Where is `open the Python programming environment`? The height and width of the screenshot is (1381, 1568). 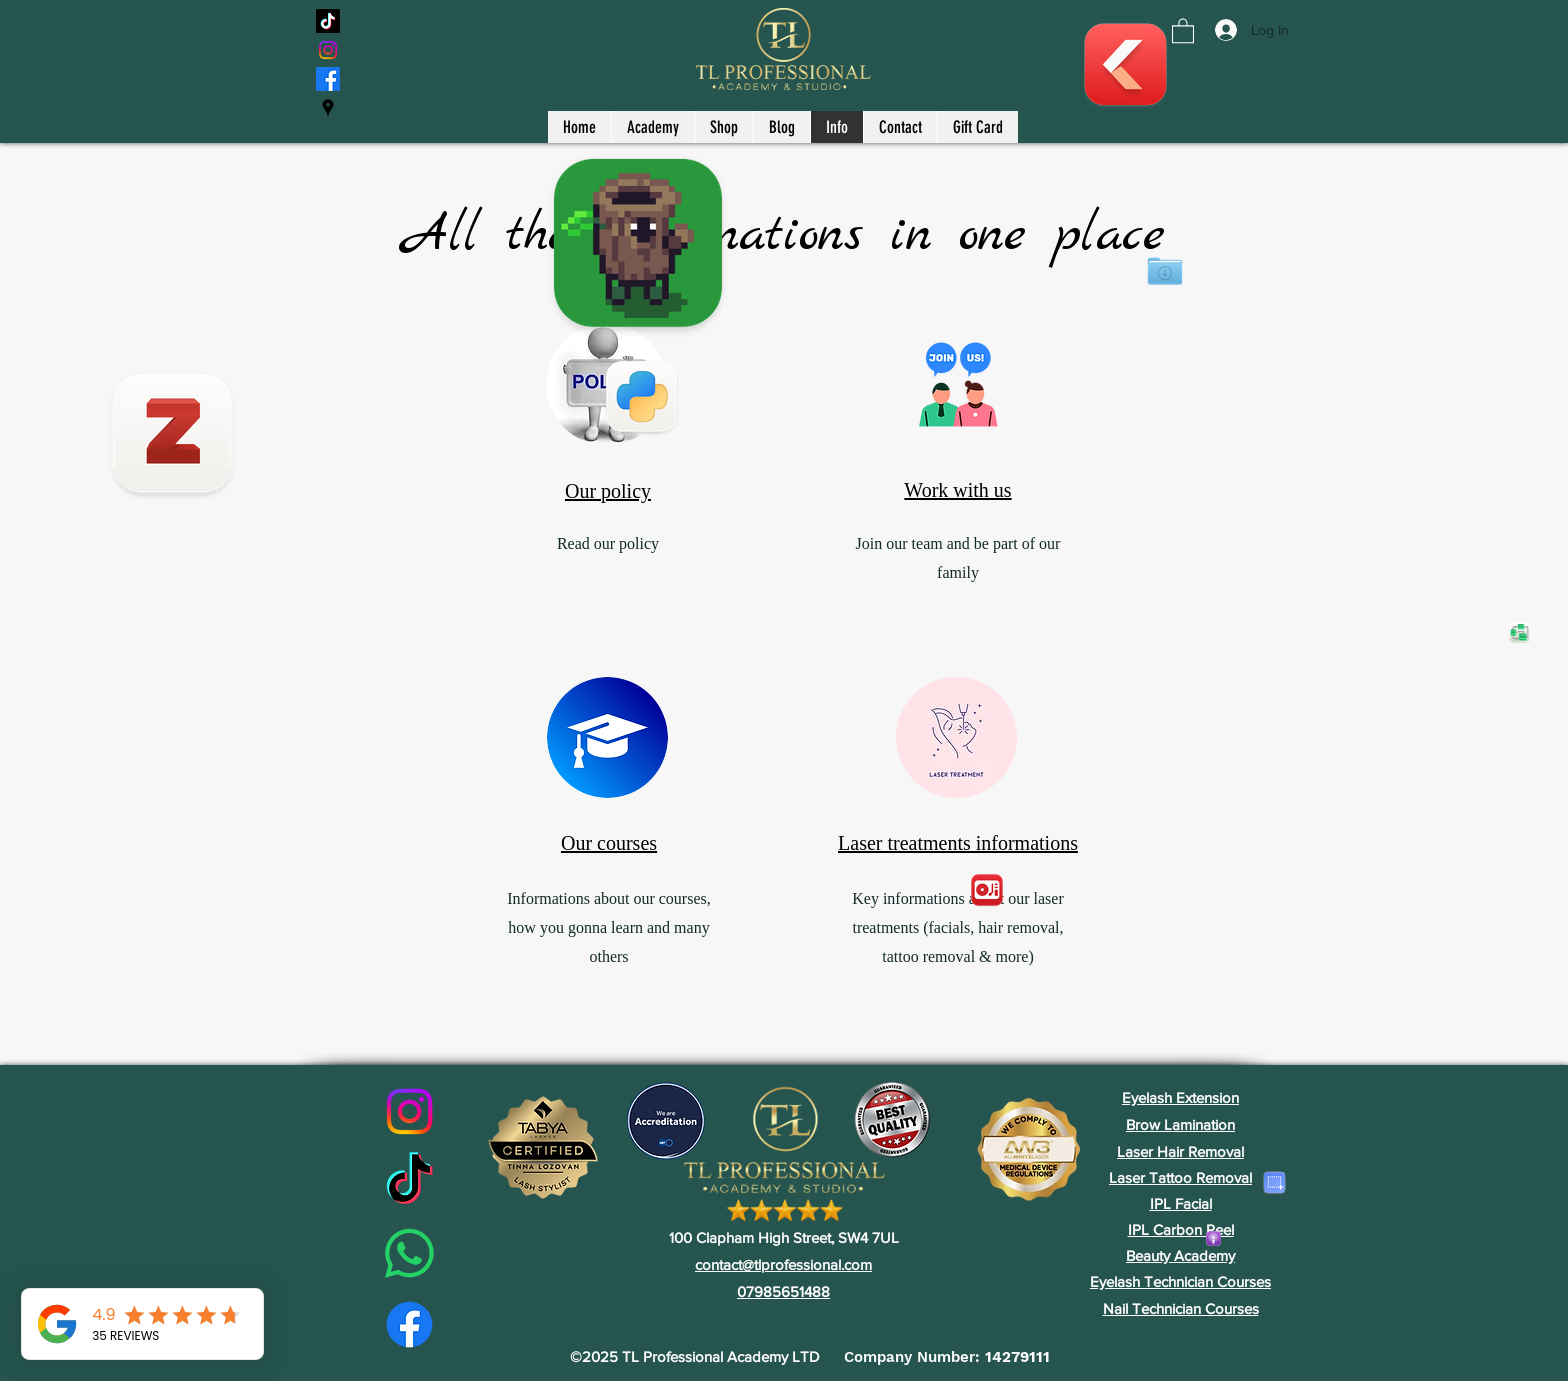
open the Python programming environment is located at coordinates (641, 396).